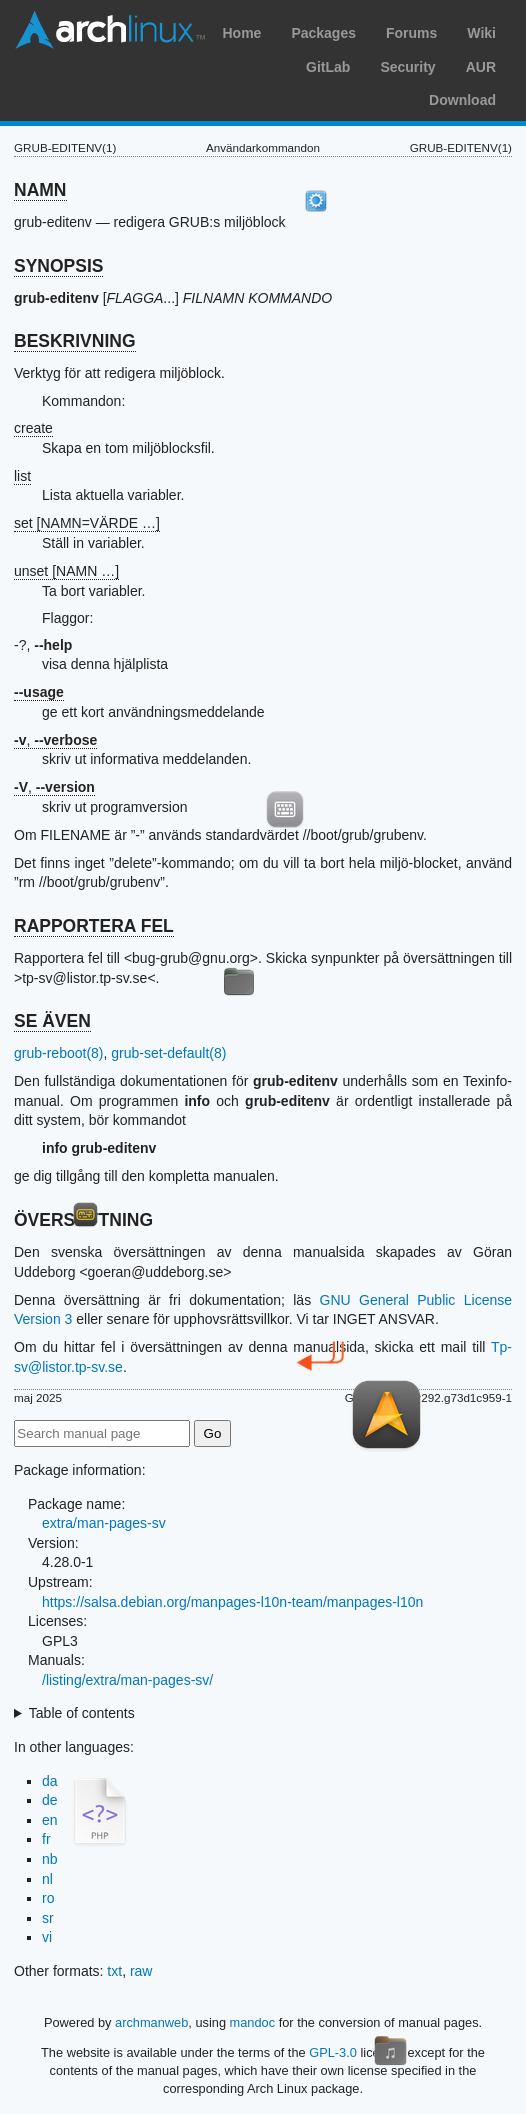 This screenshot has height=2114, width=526. Describe the element at coordinates (316, 201) in the screenshot. I see `access system runtime components` at that location.